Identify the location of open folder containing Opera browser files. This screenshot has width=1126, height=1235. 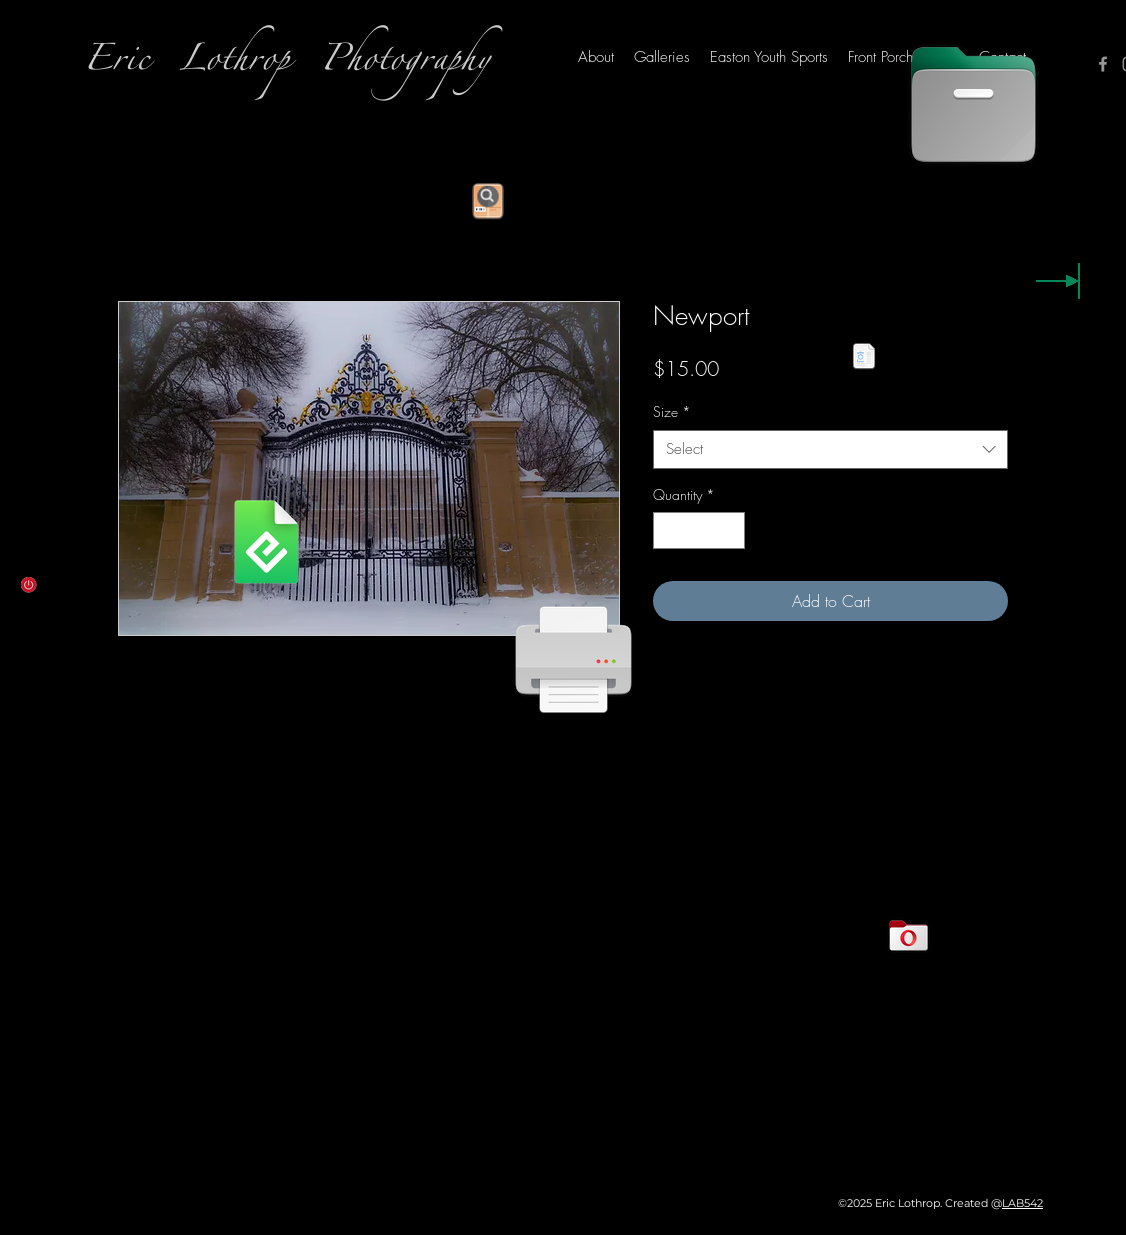
(908, 936).